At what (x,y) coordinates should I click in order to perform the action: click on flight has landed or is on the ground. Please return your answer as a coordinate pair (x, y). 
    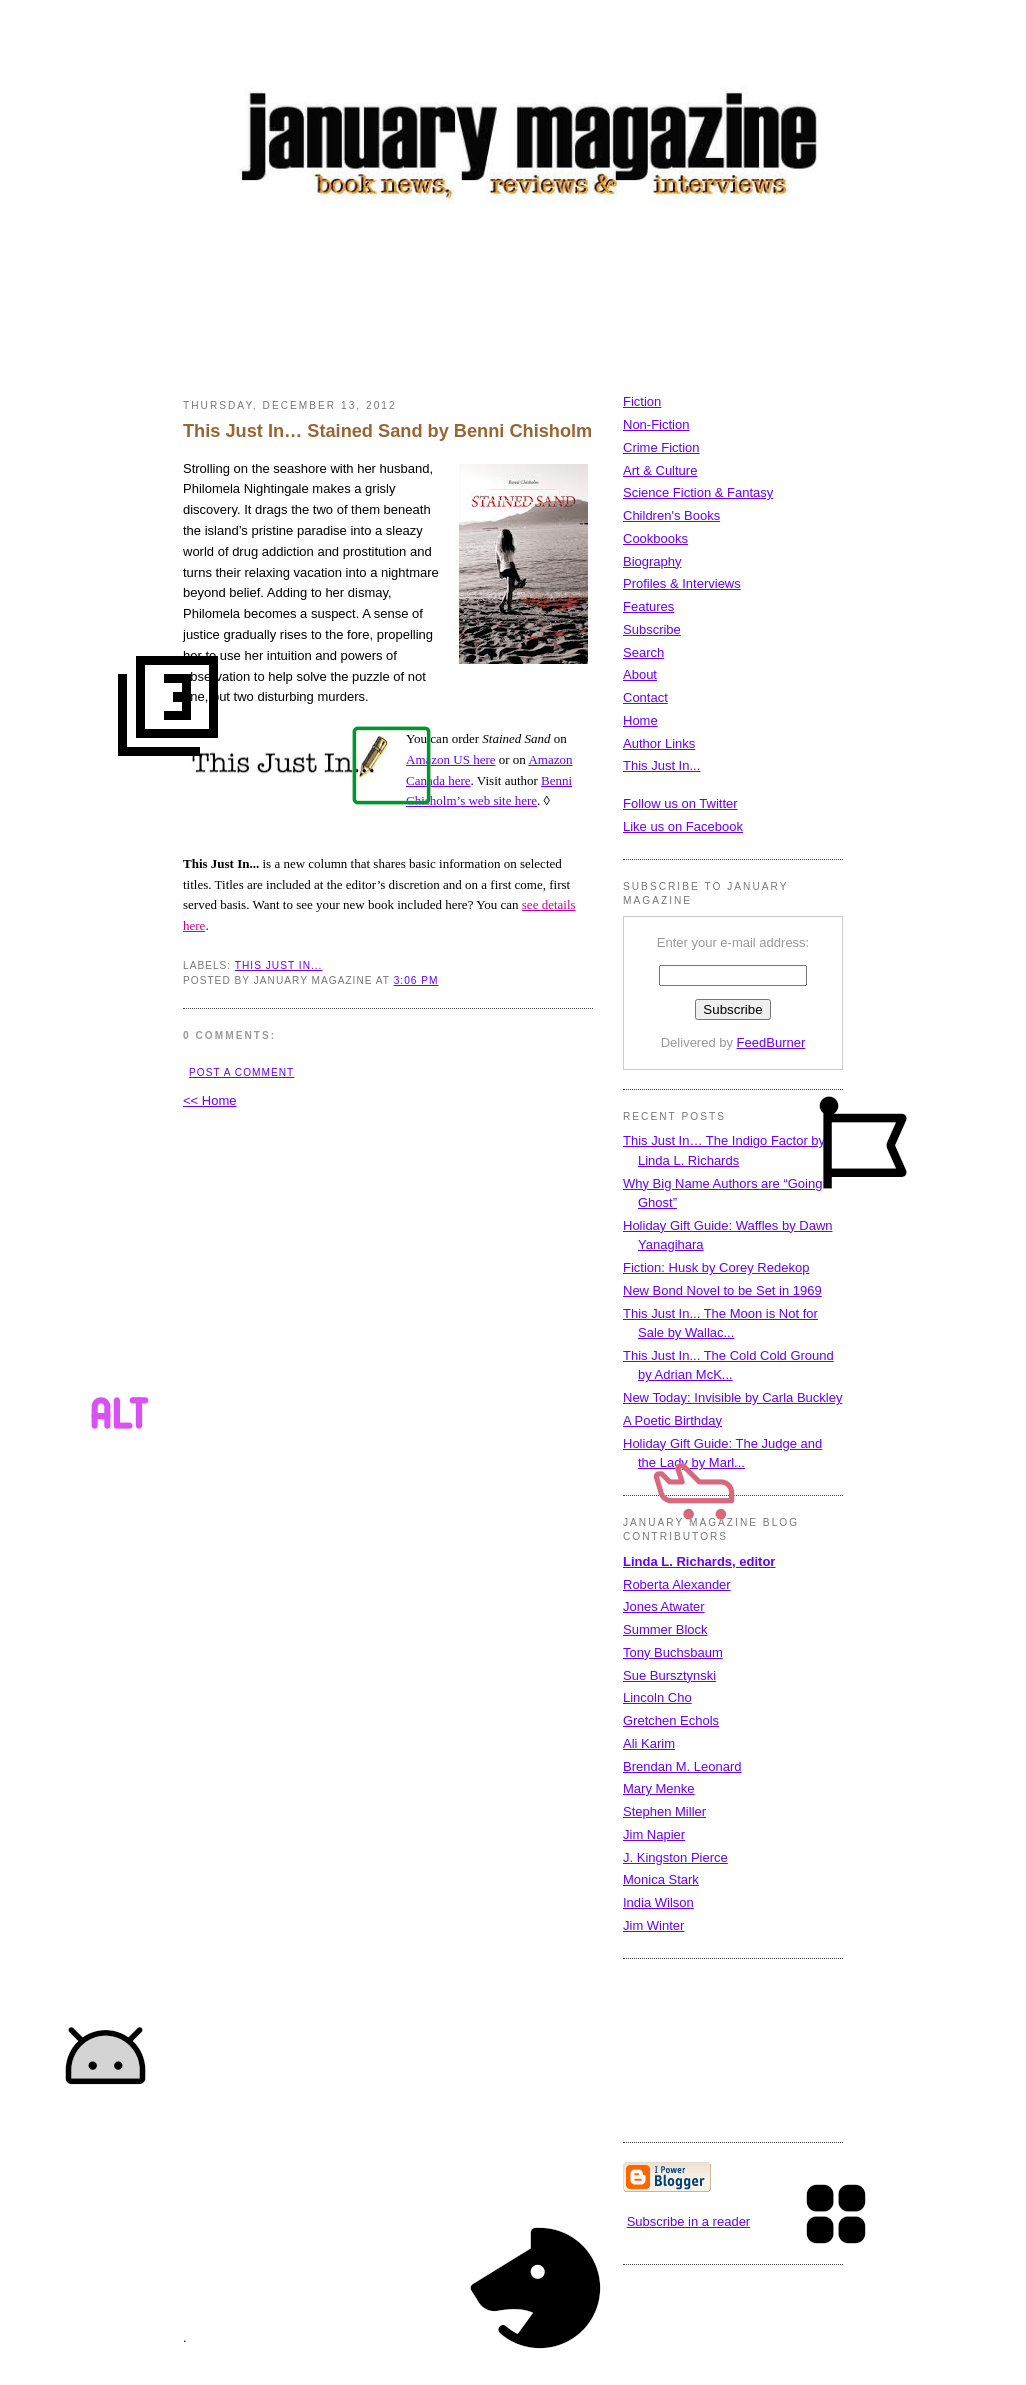
    Looking at the image, I should click on (694, 1490).